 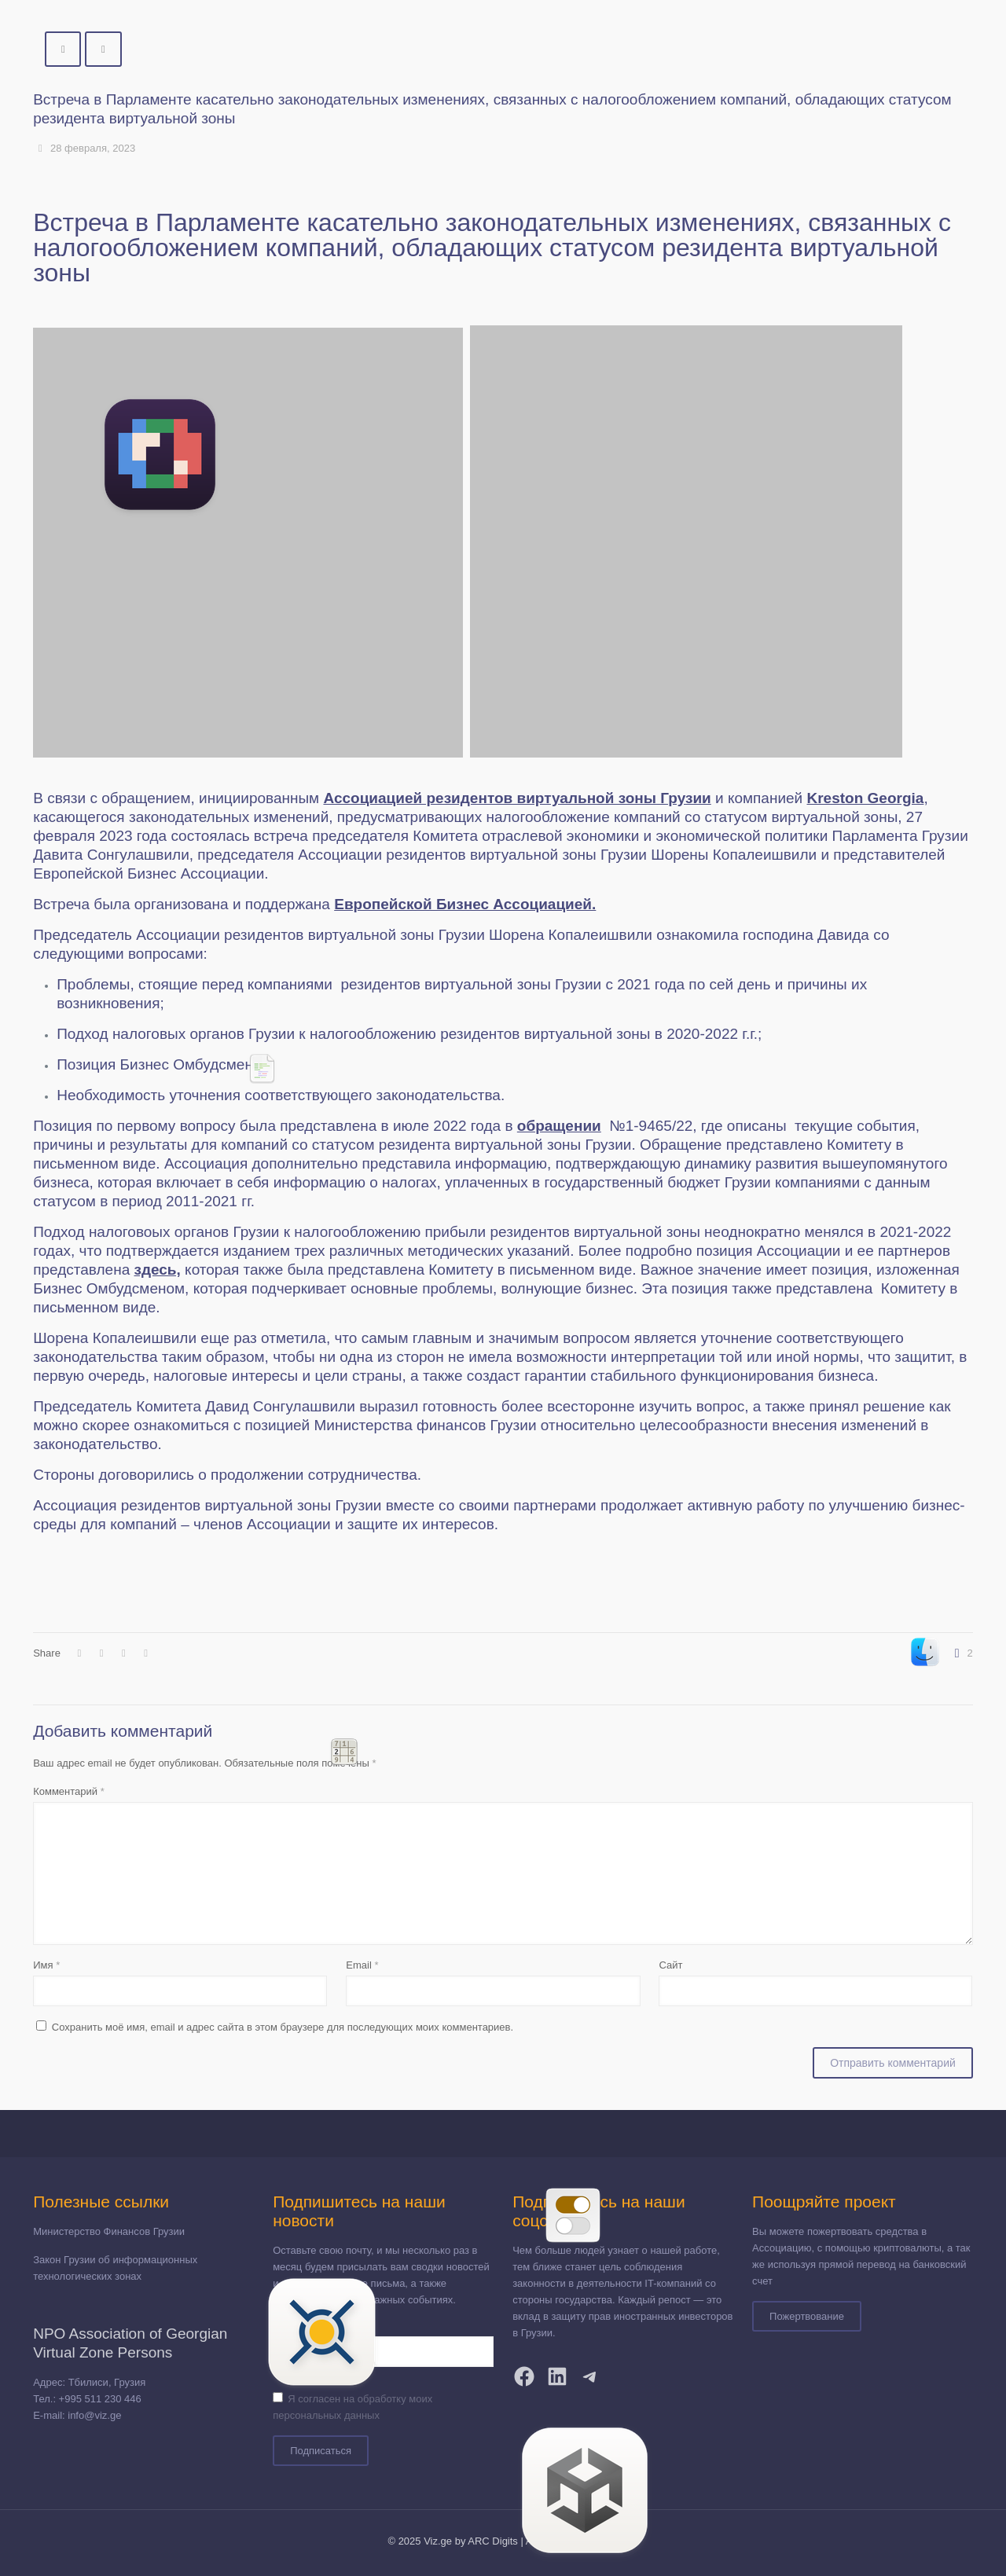 What do you see at coordinates (321, 2332) in the screenshot?
I see `open the BOINC distributed computing application` at bounding box center [321, 2332].